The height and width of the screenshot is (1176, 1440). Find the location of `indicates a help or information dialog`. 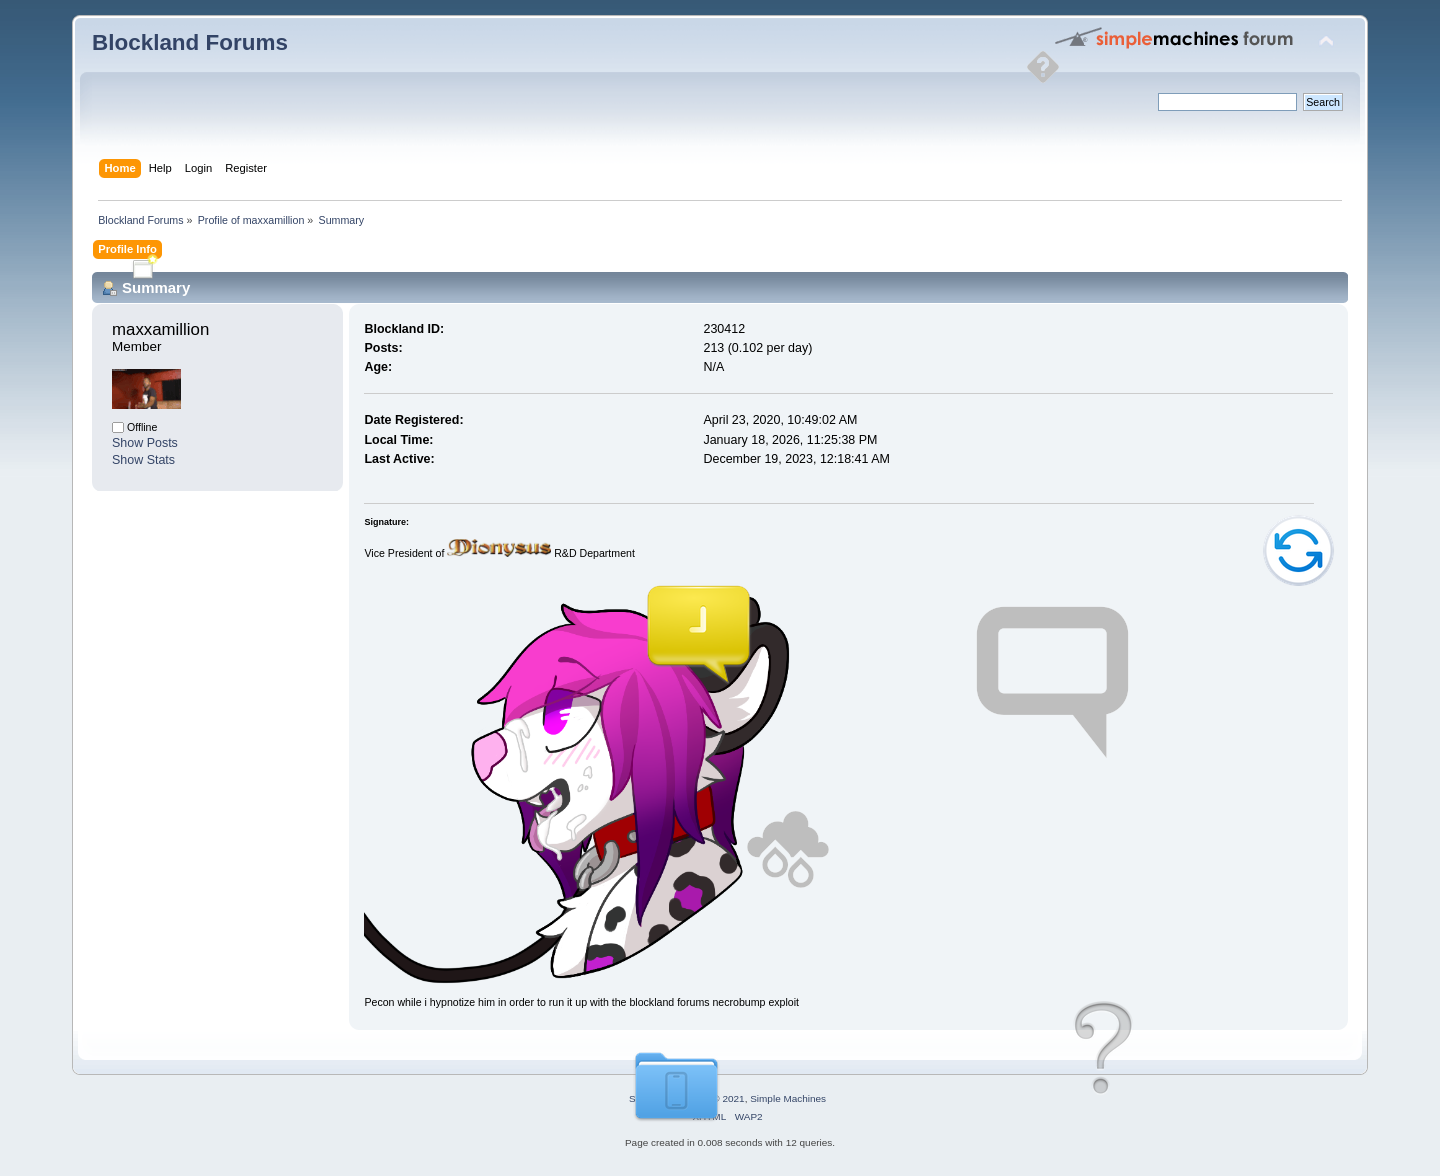

indicates a help or information dialog is located at coordinates (1043, 67).